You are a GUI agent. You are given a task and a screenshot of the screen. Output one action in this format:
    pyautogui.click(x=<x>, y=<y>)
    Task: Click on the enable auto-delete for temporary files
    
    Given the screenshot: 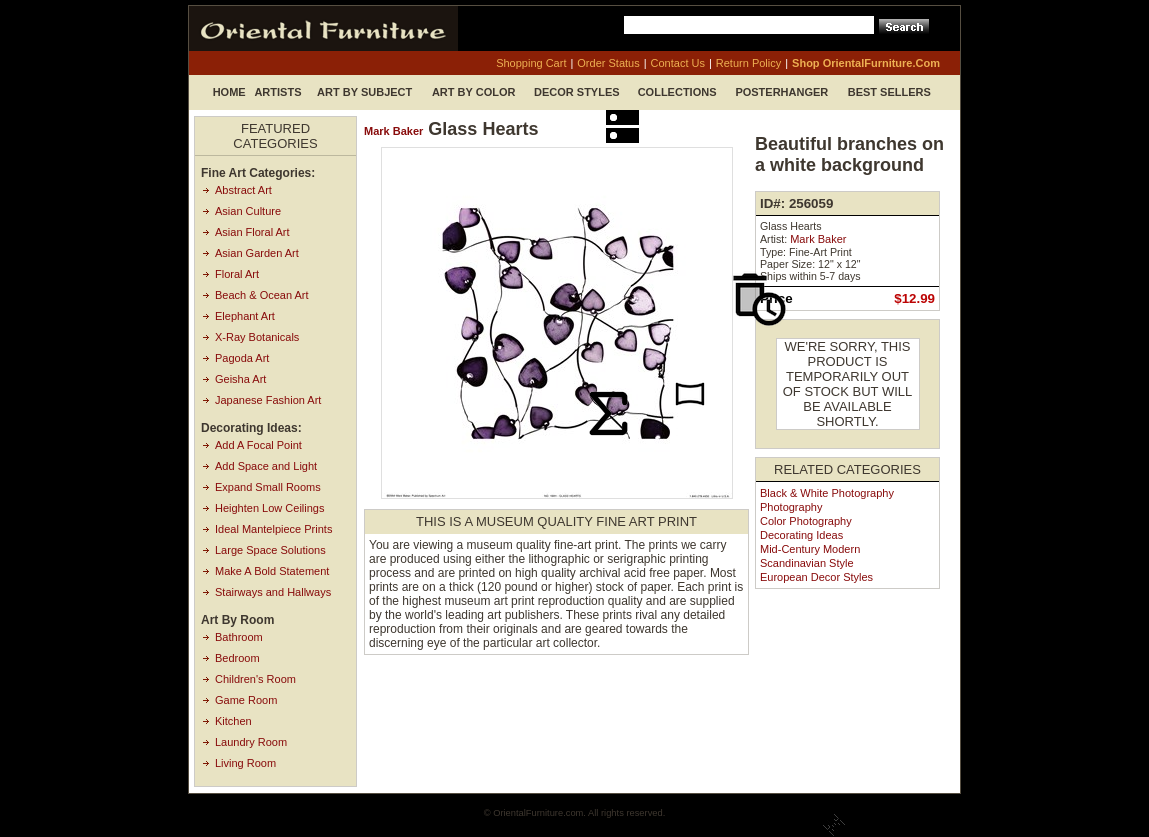 What is the action you would take?
    pyautogui.click(x=759, y=299)
    